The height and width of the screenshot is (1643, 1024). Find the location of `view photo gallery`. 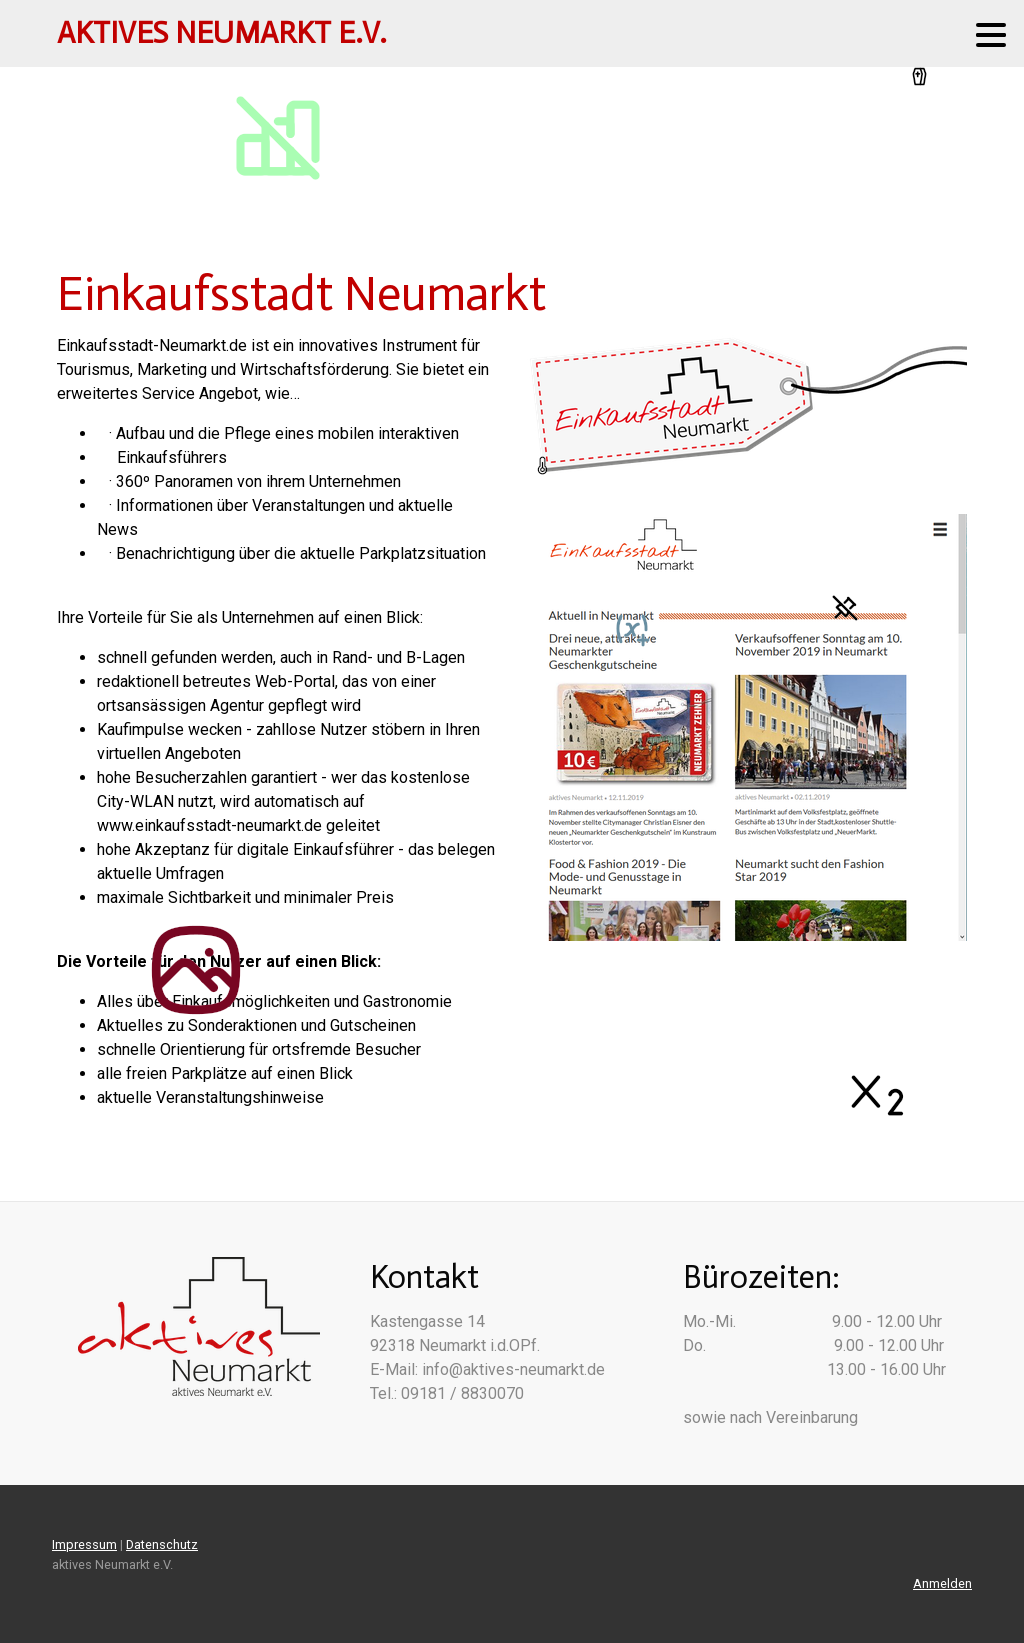

view photo gallery is located at coordinates (196, 970).